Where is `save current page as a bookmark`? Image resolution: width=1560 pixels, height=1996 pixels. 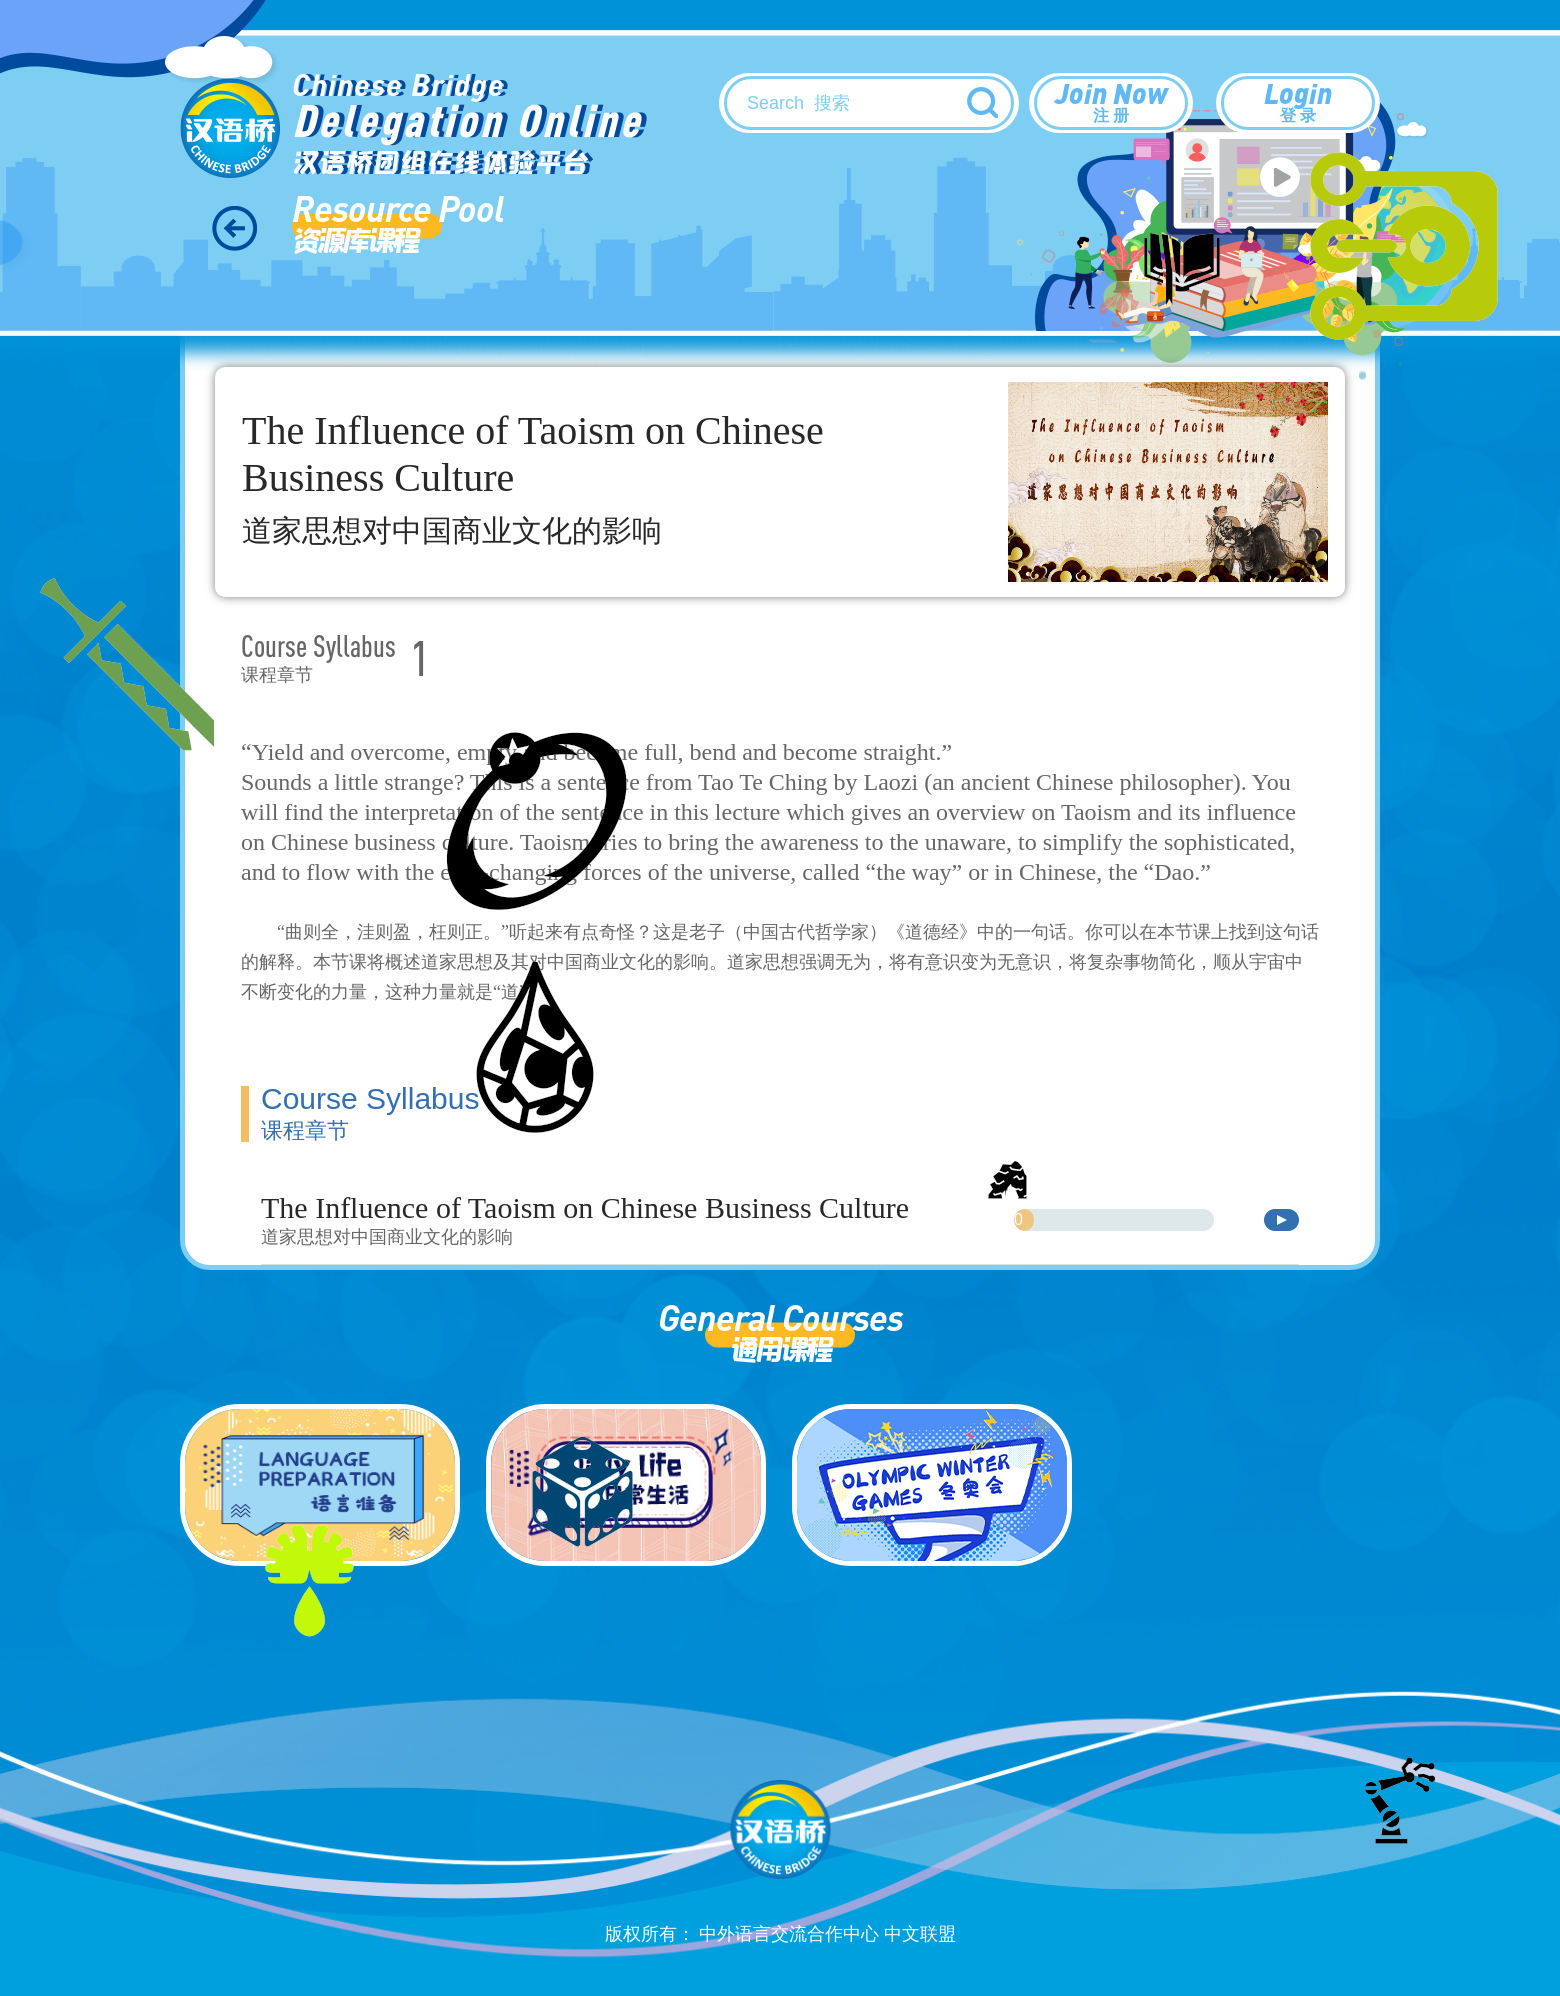
save current page as a bookmark is located at coordinates (1182, 267).